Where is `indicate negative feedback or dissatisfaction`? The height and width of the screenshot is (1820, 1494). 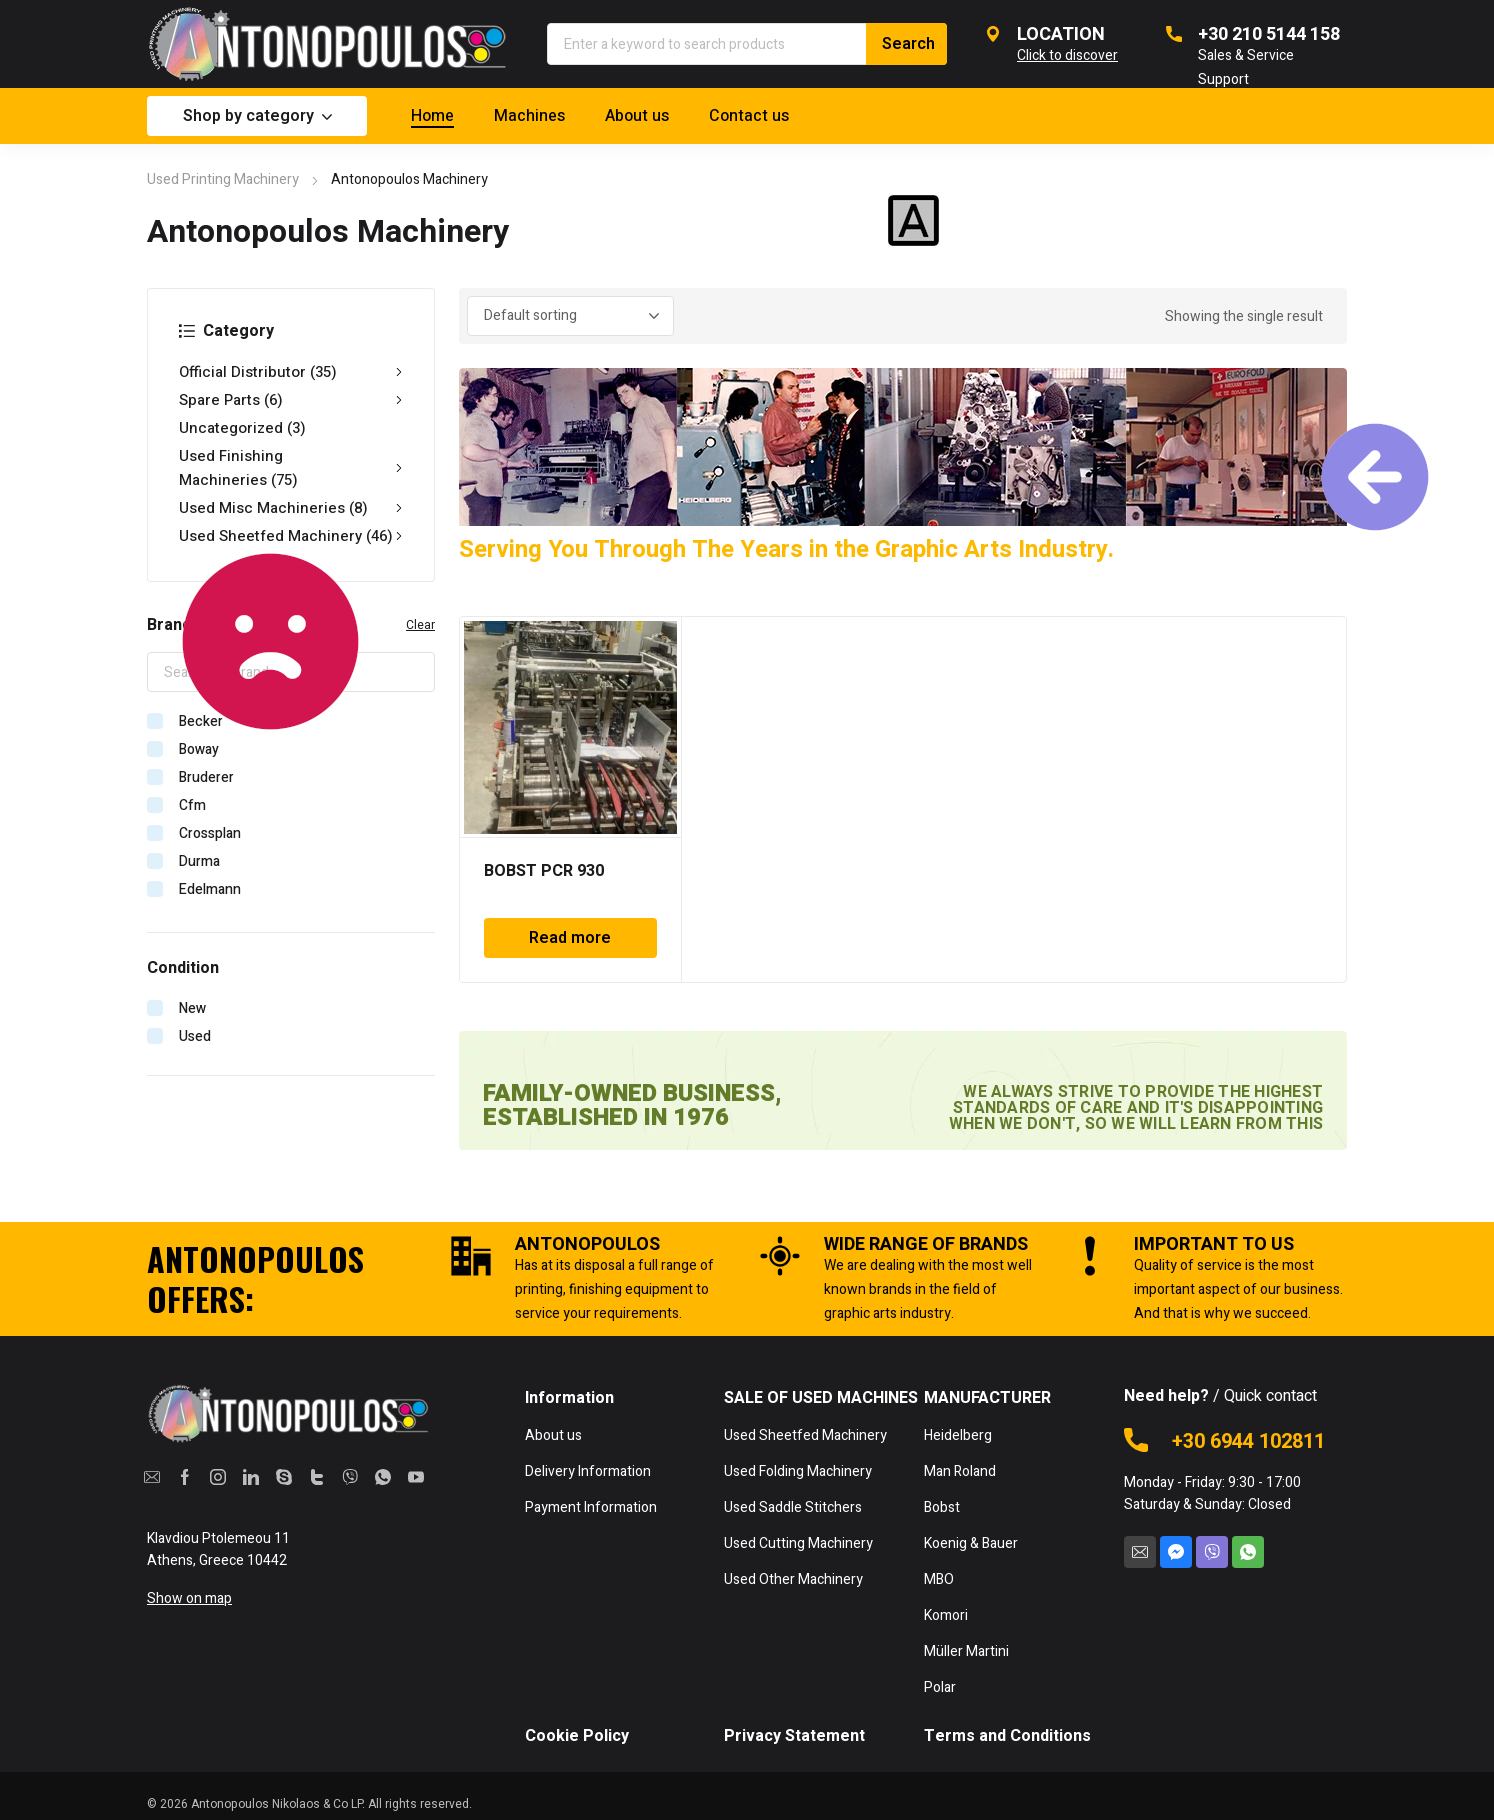 indicate negative feedback or dissatisfaction is located at coordinates (270, 641).